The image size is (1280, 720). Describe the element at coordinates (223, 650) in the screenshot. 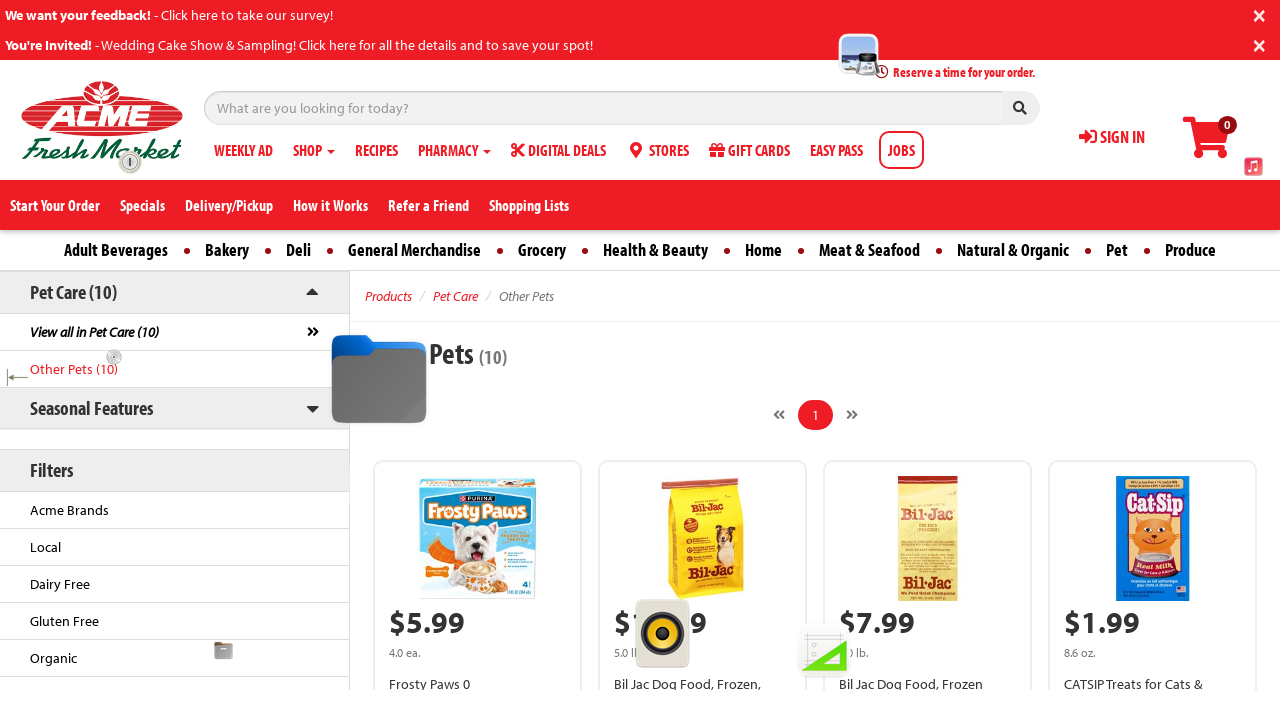

I see `open file manager application` at that location.